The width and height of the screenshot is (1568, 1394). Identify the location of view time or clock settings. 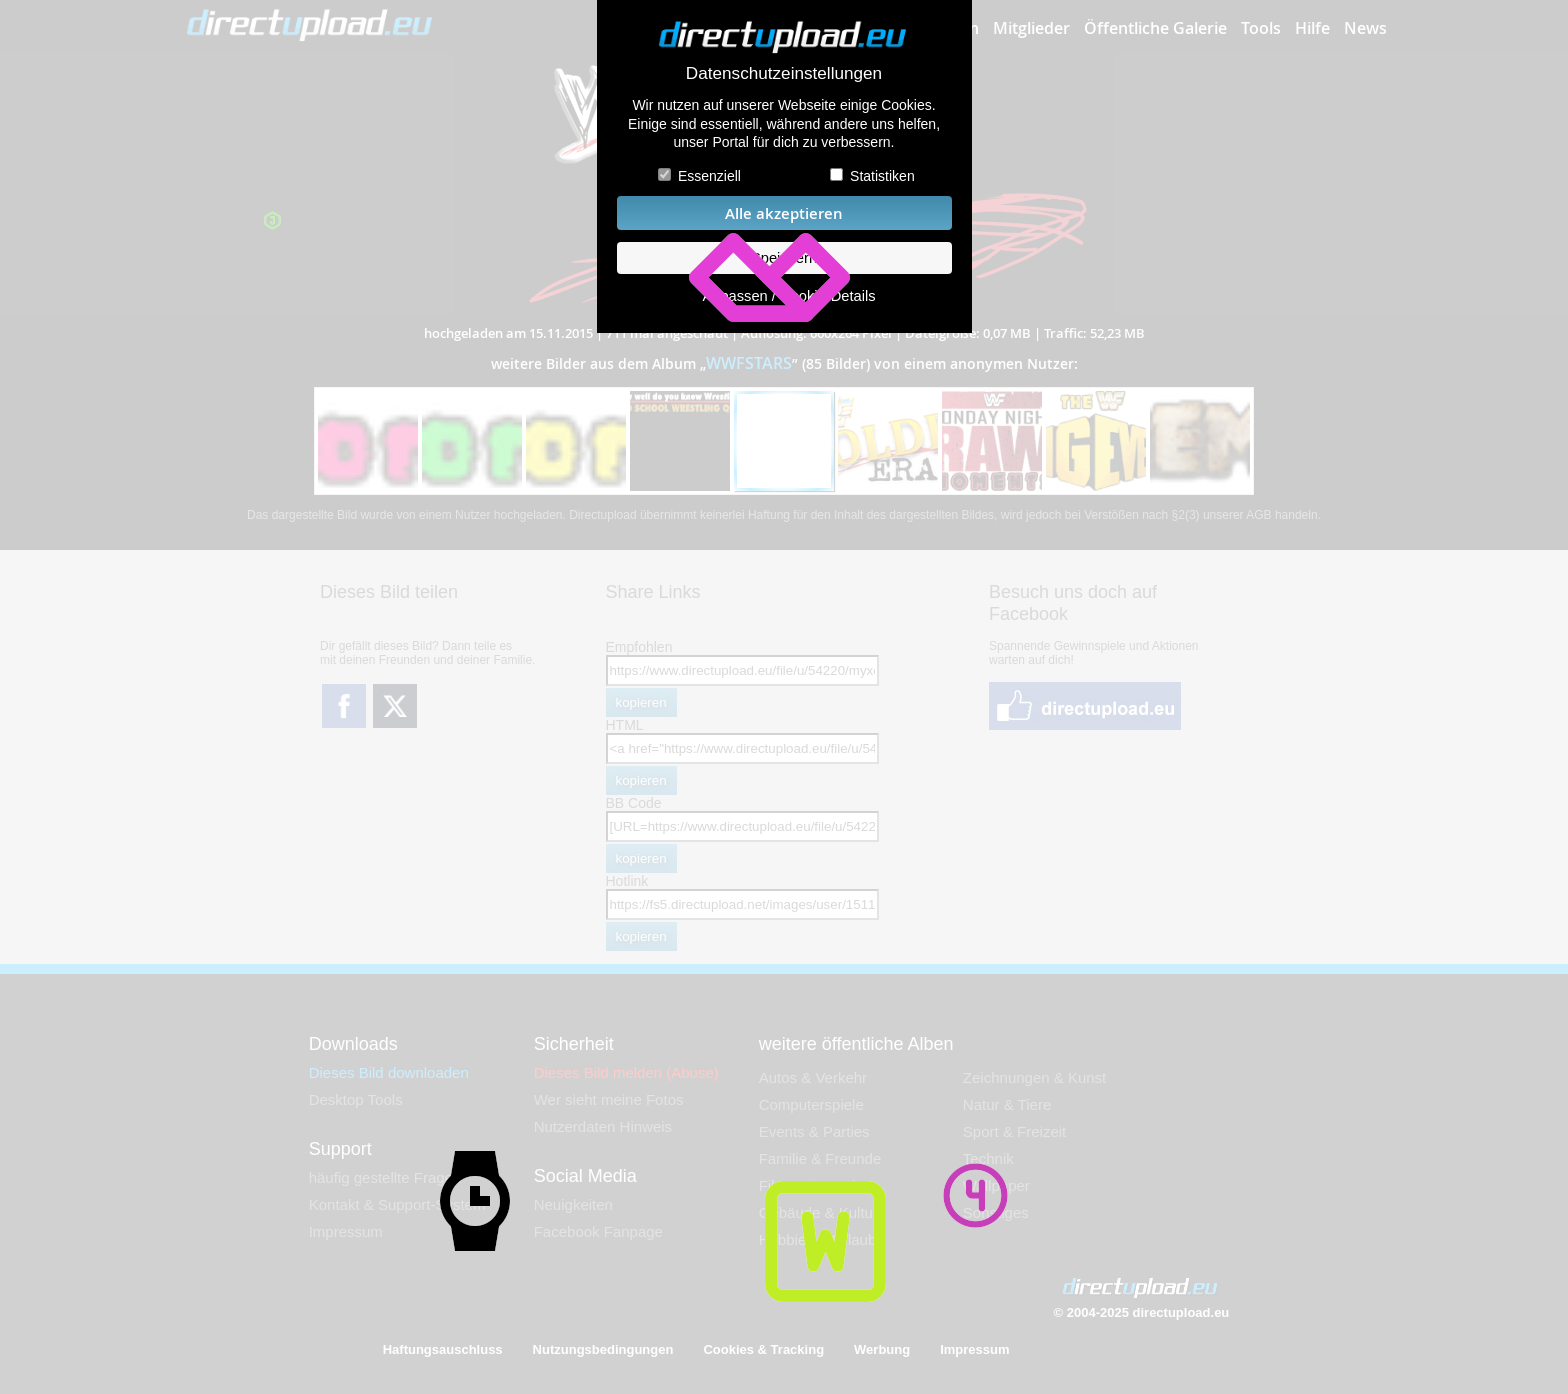
(475, 1201).